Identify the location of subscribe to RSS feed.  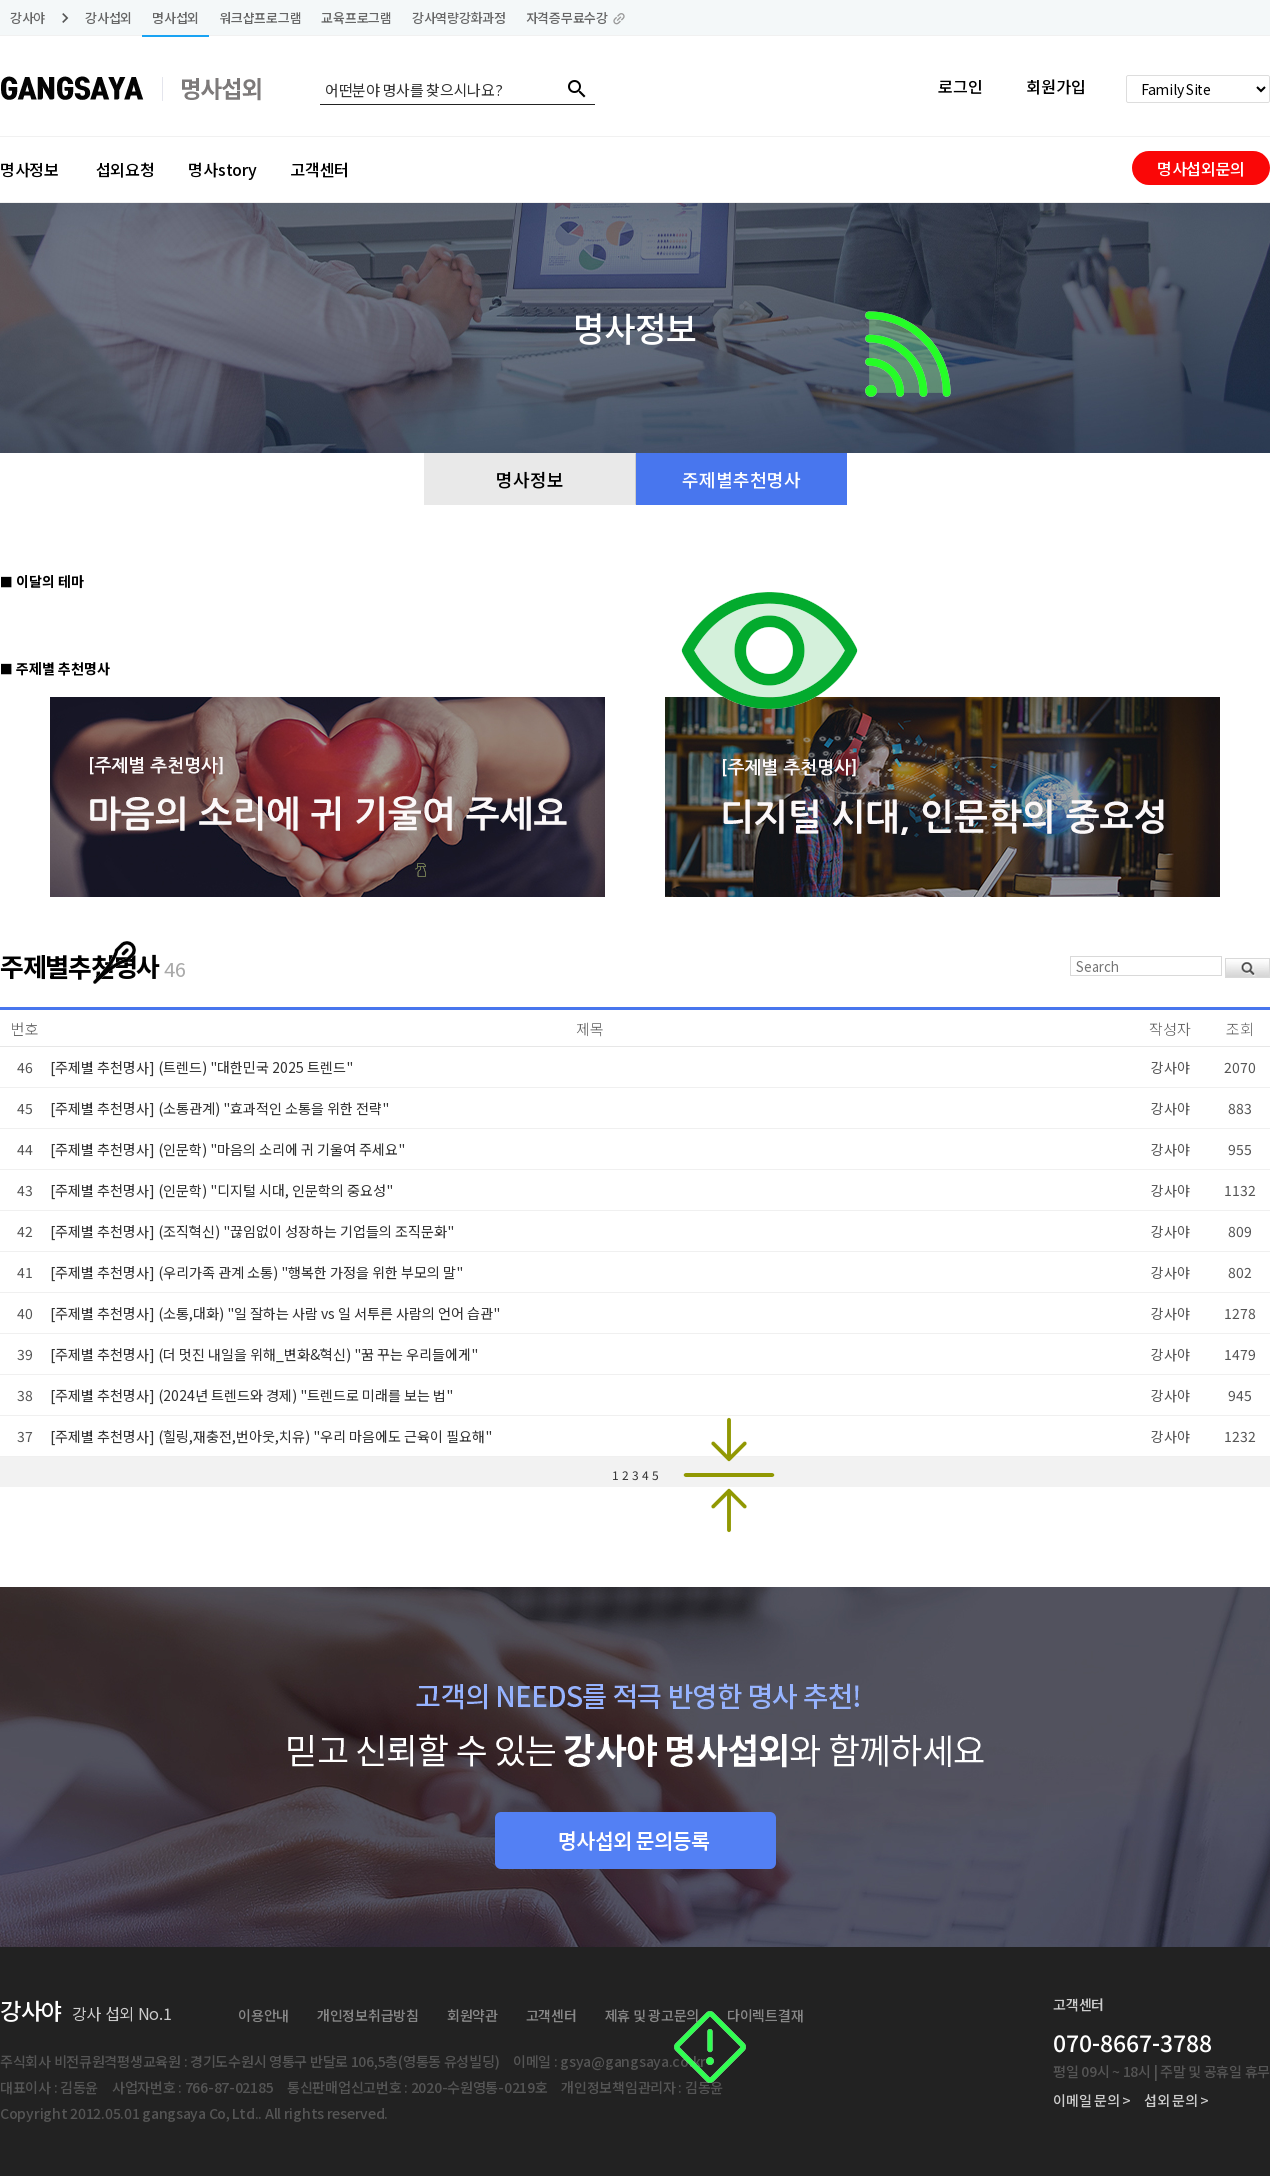
(904, 358).